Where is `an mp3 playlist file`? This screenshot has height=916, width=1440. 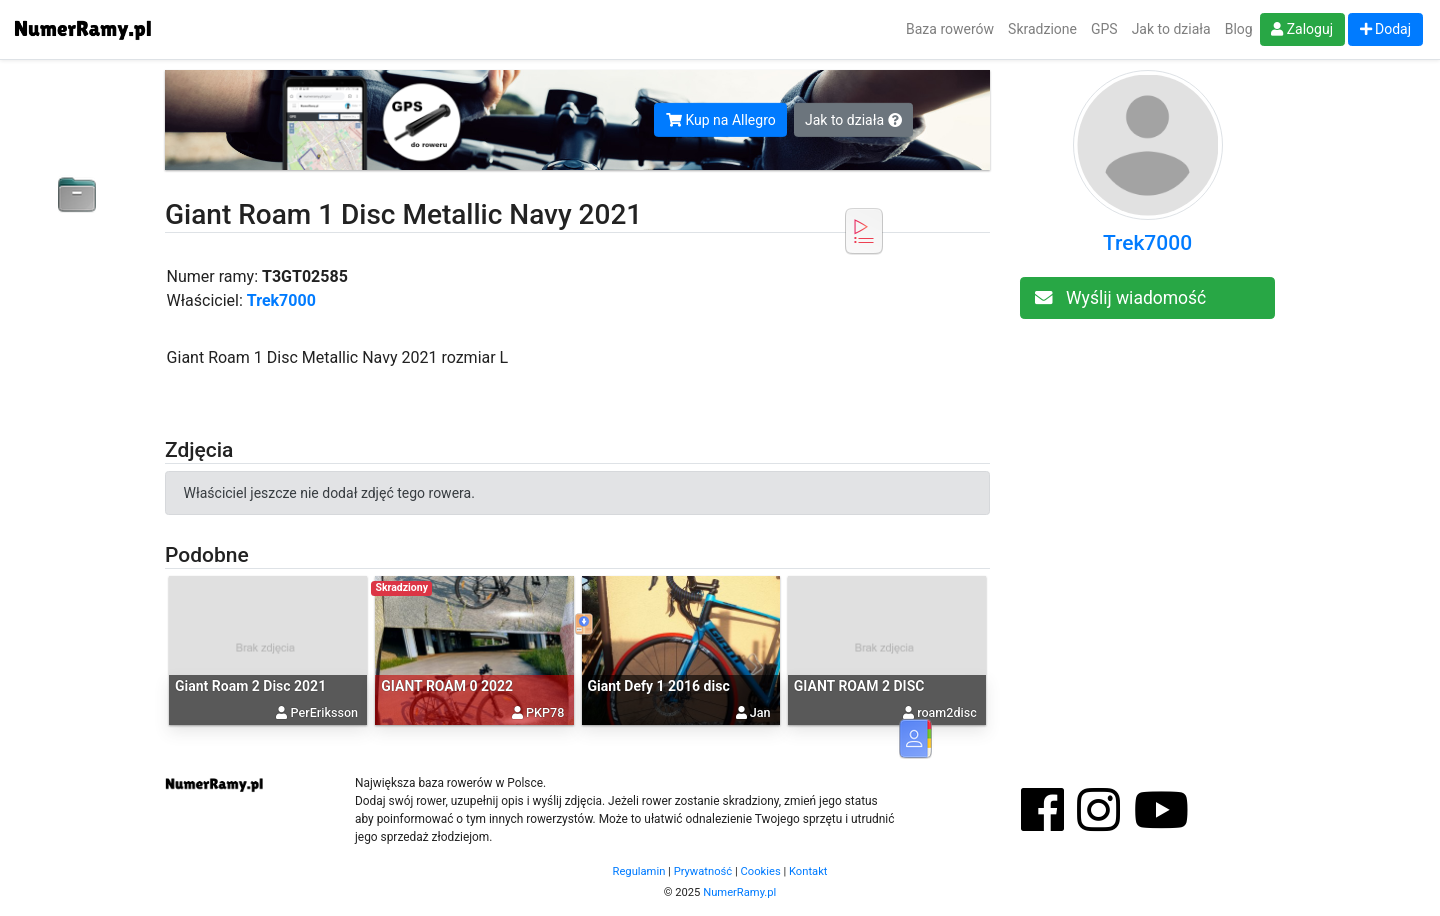 an mp3 playlist file is located at coordinates (864, 231).